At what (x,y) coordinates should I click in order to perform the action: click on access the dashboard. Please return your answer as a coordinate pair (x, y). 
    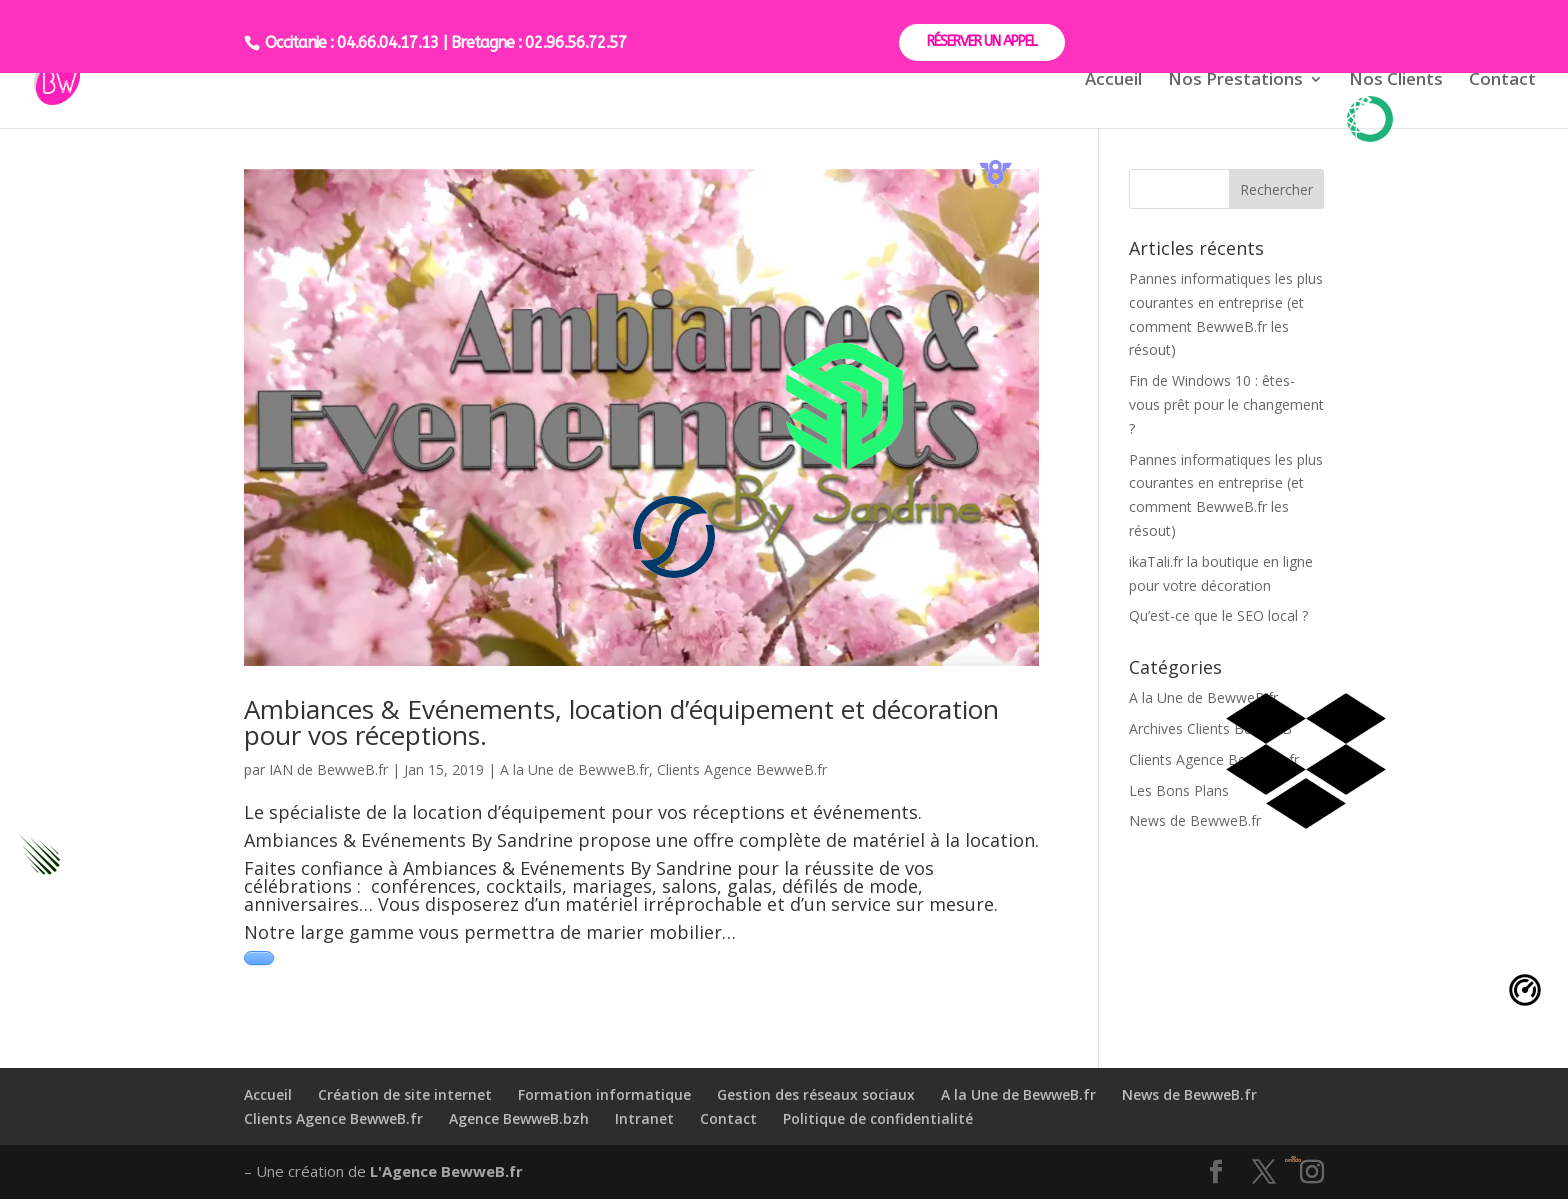
    Looking at the image, I should click on (1525, 990).